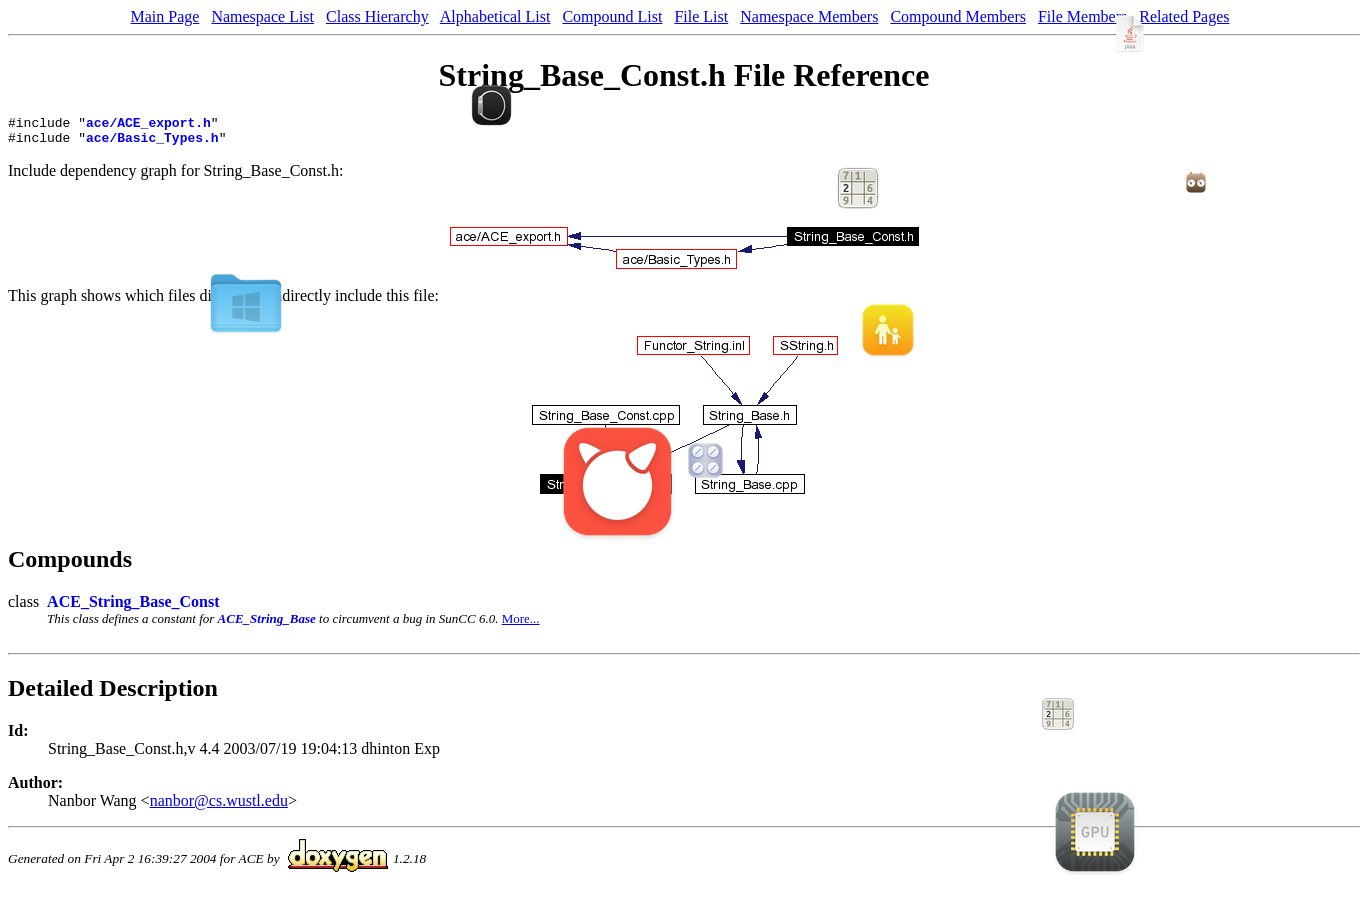  I want to click on open FreeBSD application, so click(617, 481).